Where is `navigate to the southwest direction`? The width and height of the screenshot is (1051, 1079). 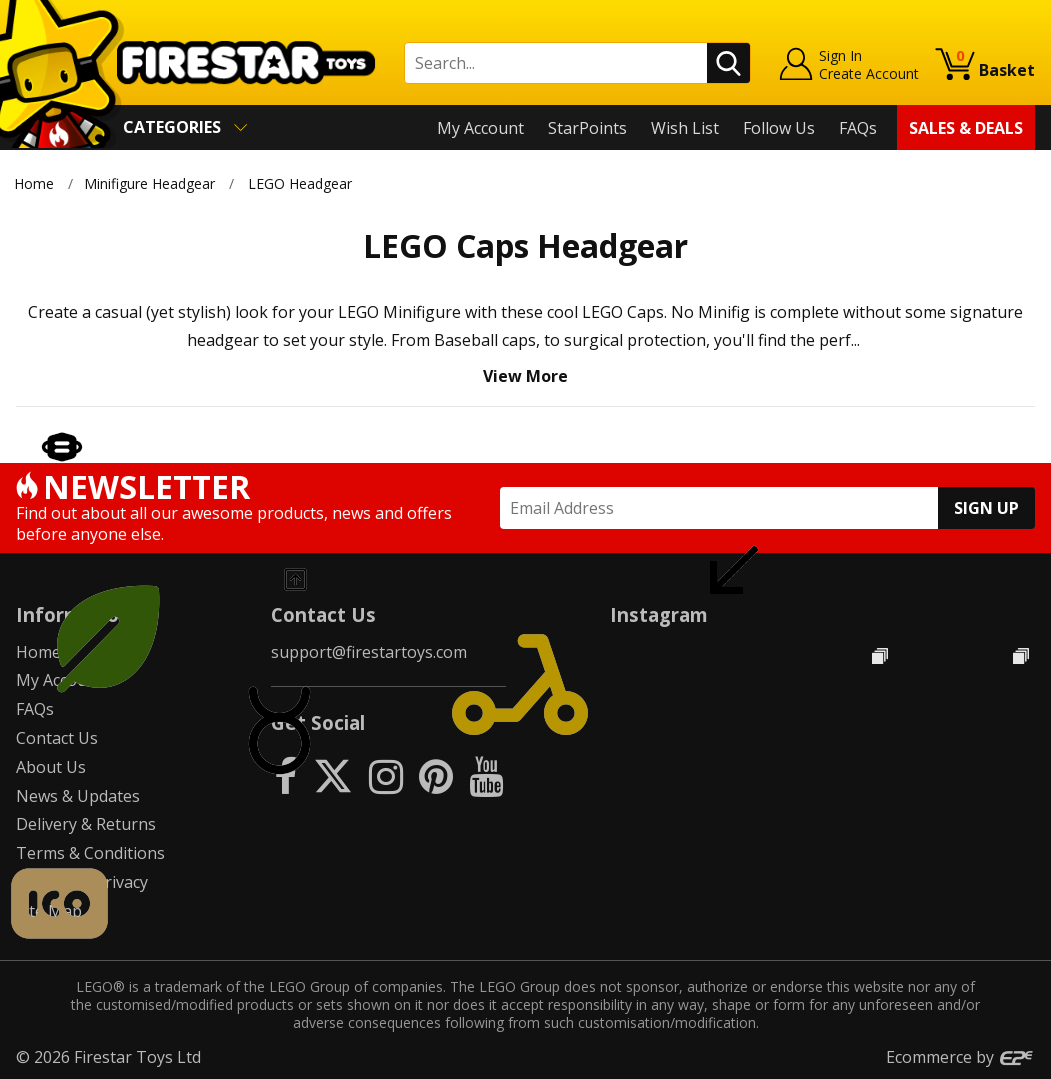 navigate to the southwest direction is located at coordinates (733, 571).